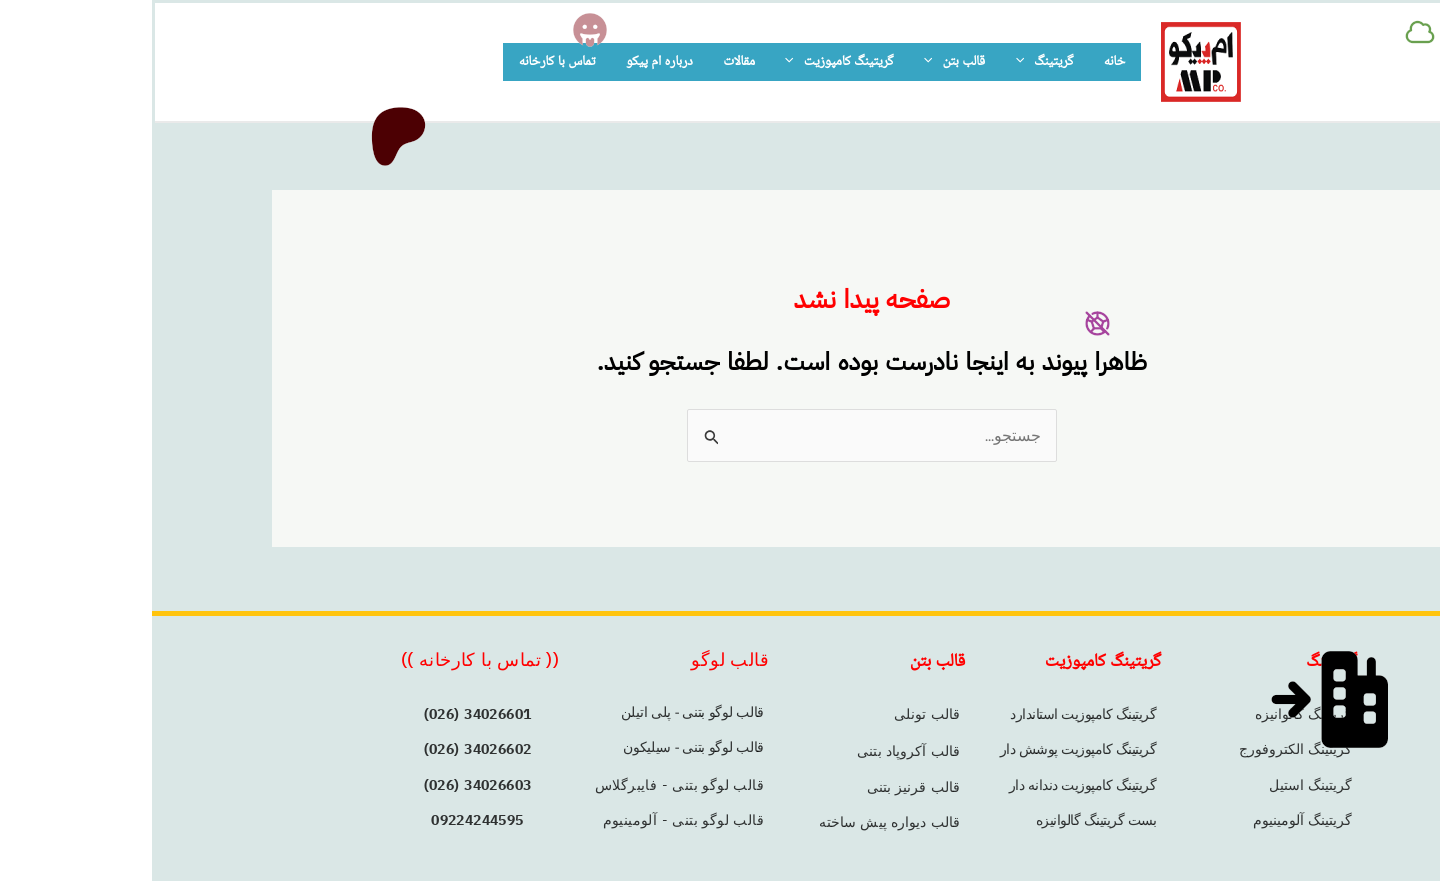  What do you see at coordinates (398, 136) in the screenshot?
I see `link to patreon profile` at bounding box center [398, 136].